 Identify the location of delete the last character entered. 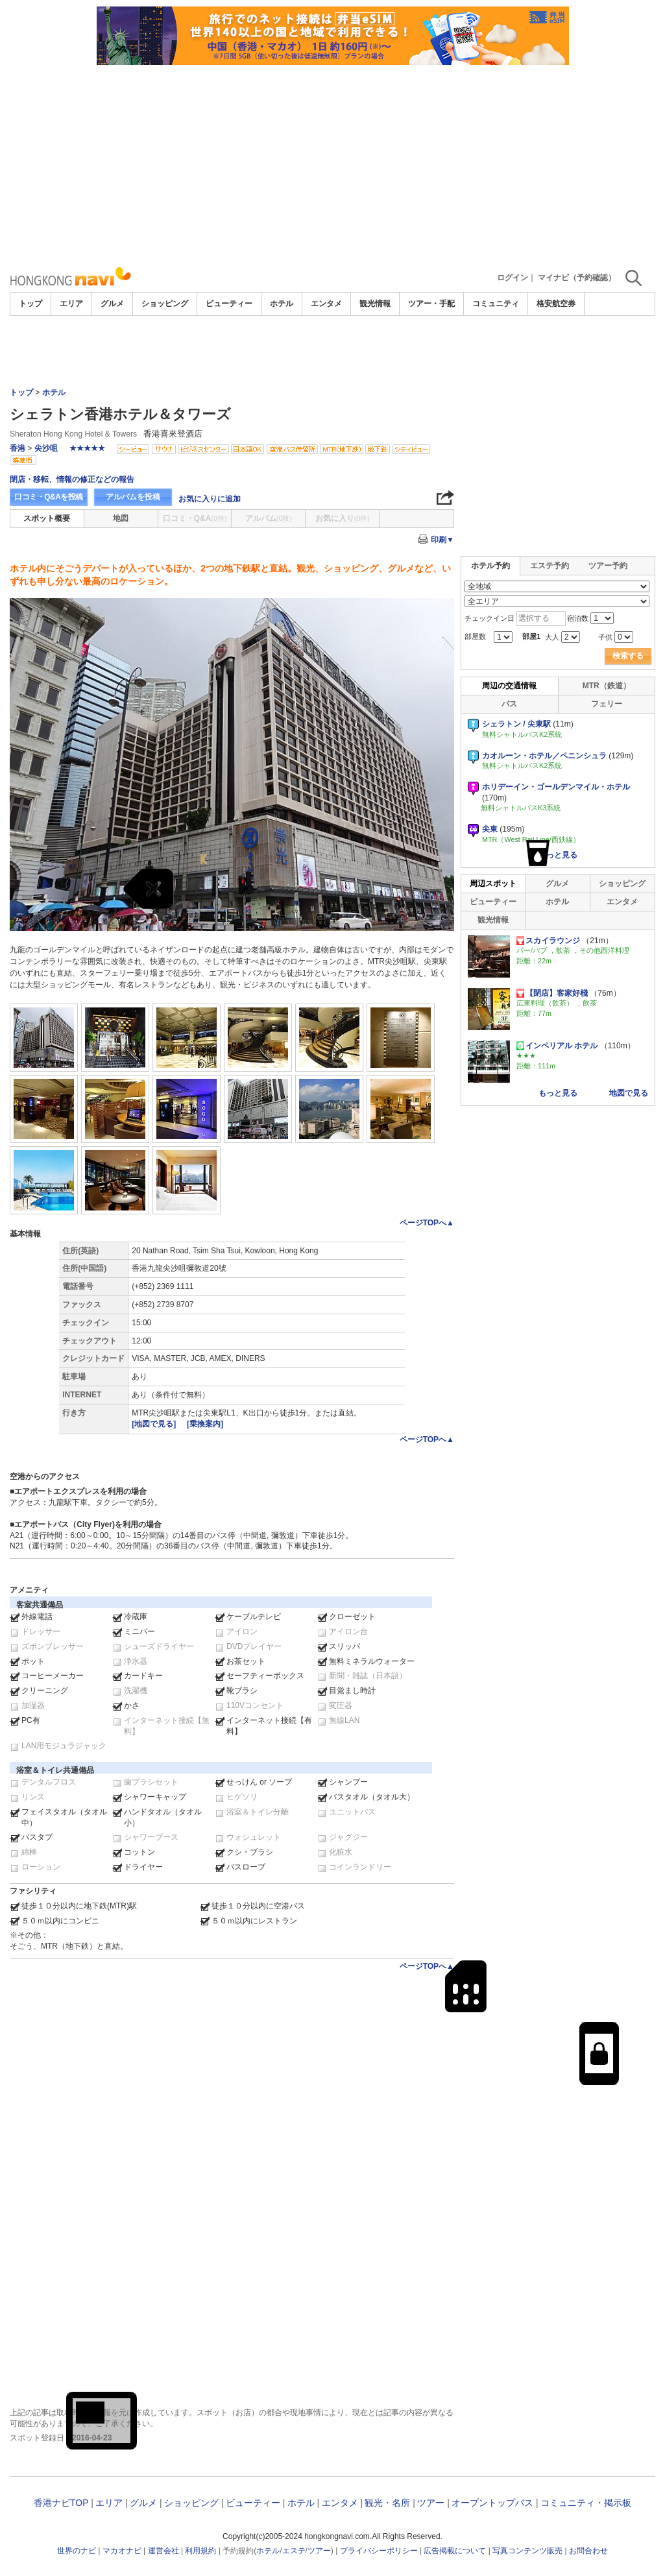
(148, 889).